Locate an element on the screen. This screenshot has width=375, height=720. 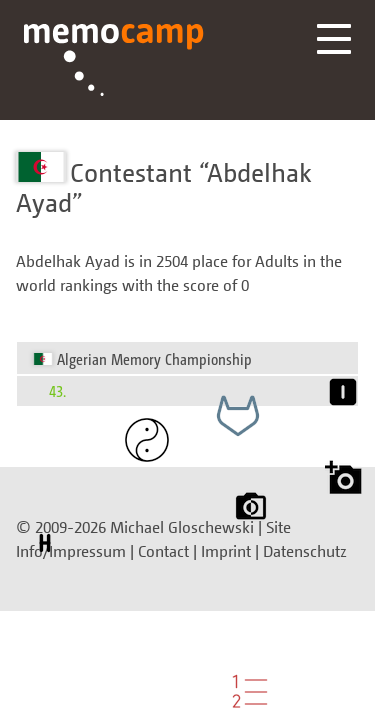
indicates H or HSPA mobile network connection is located at coordinates (45, 543).